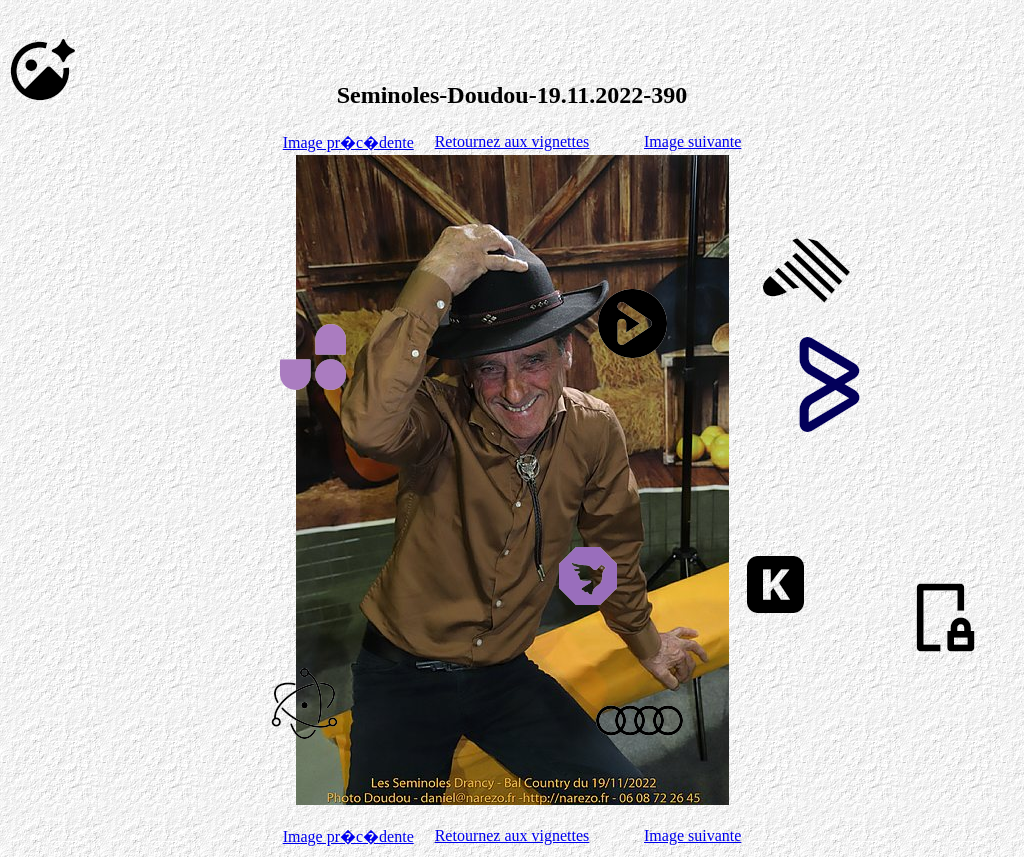  I want to click on keystone CMS logo, so click(775, 584).